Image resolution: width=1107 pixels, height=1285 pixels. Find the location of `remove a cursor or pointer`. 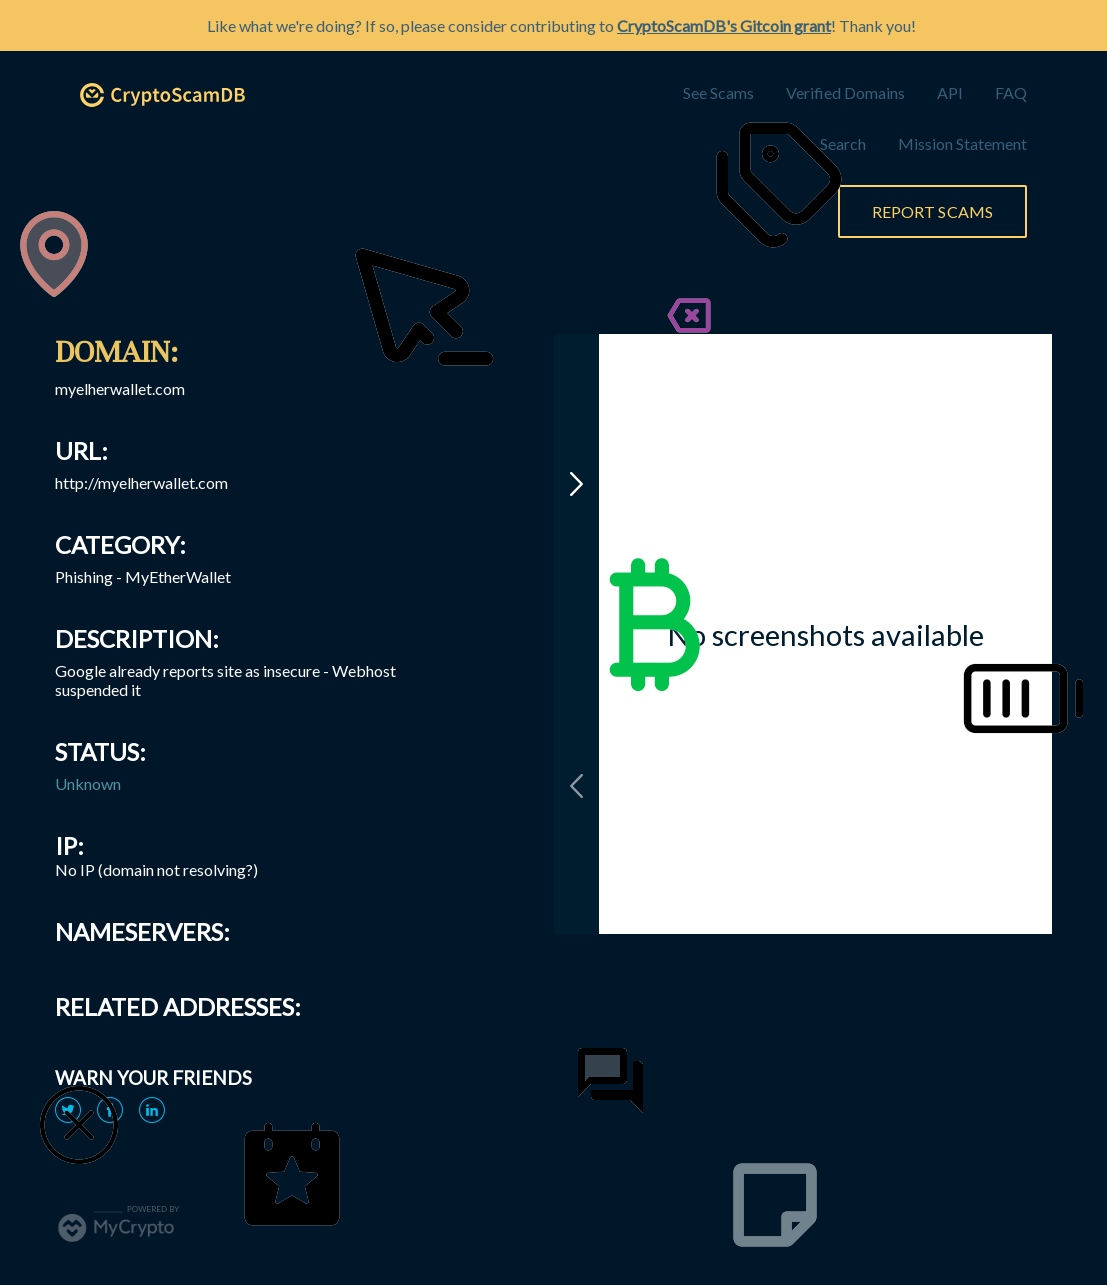

remove a cursor or pointer is located at coordinates (417, 310).